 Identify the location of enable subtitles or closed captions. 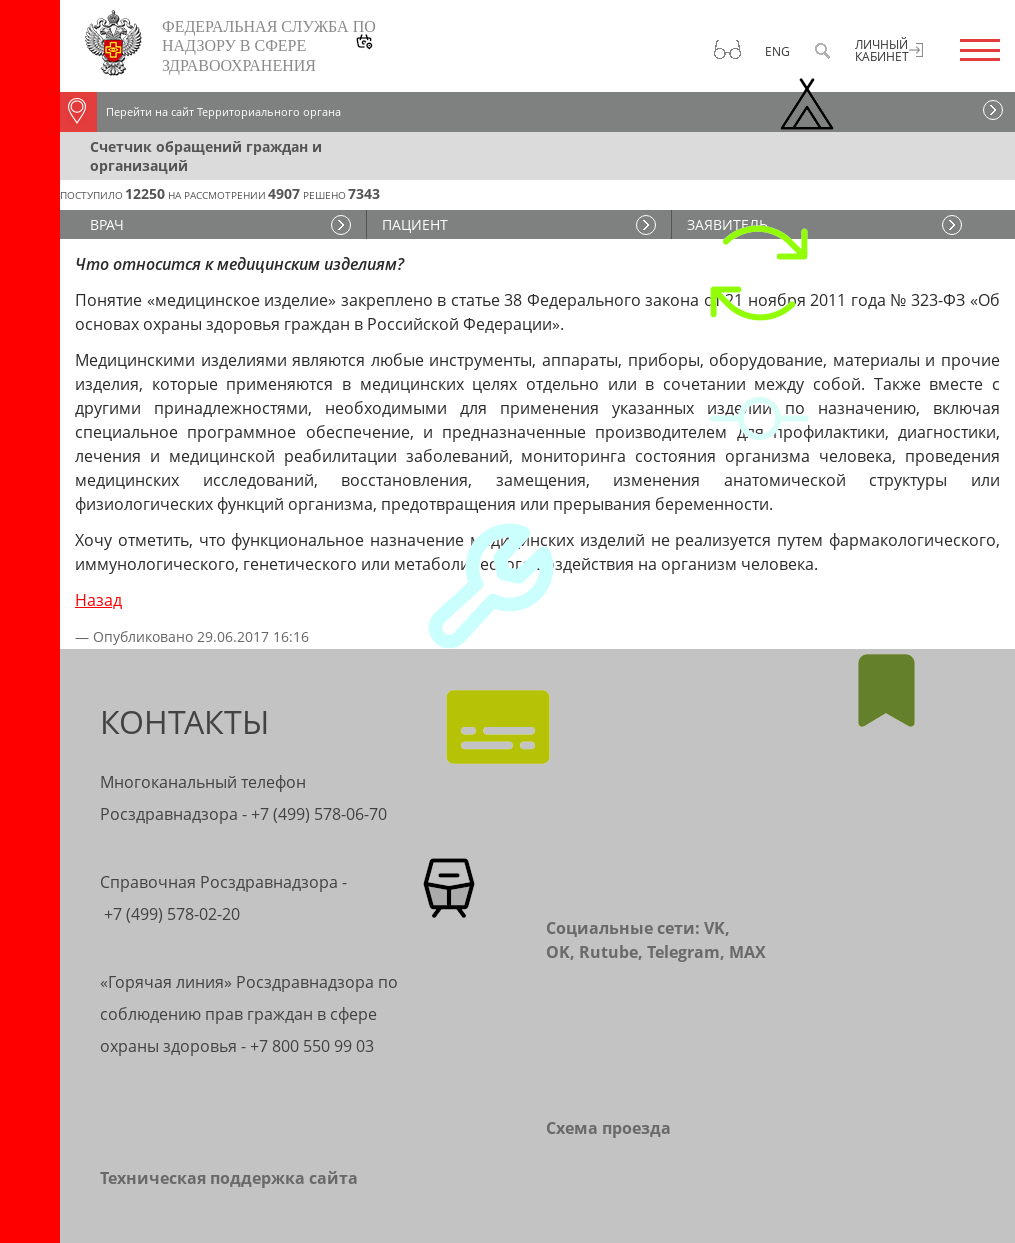
(498, 727).